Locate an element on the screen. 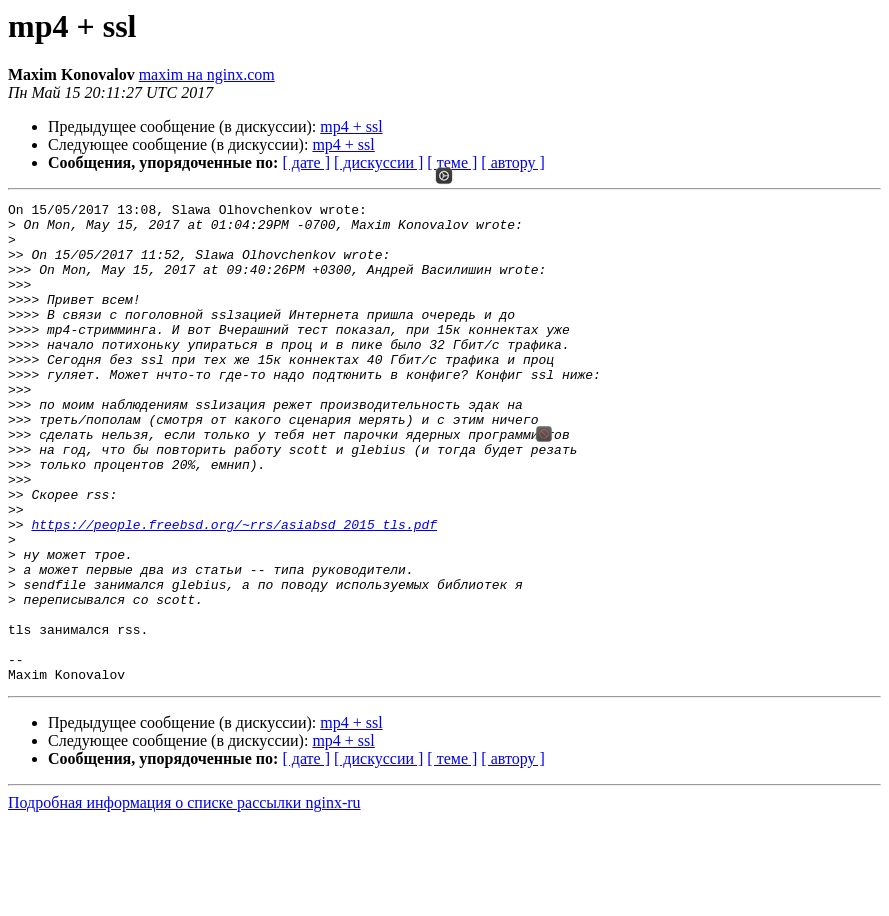 This screenshot has width=889, height=916. indicates image failed to load is located at coordinates (544, 434).